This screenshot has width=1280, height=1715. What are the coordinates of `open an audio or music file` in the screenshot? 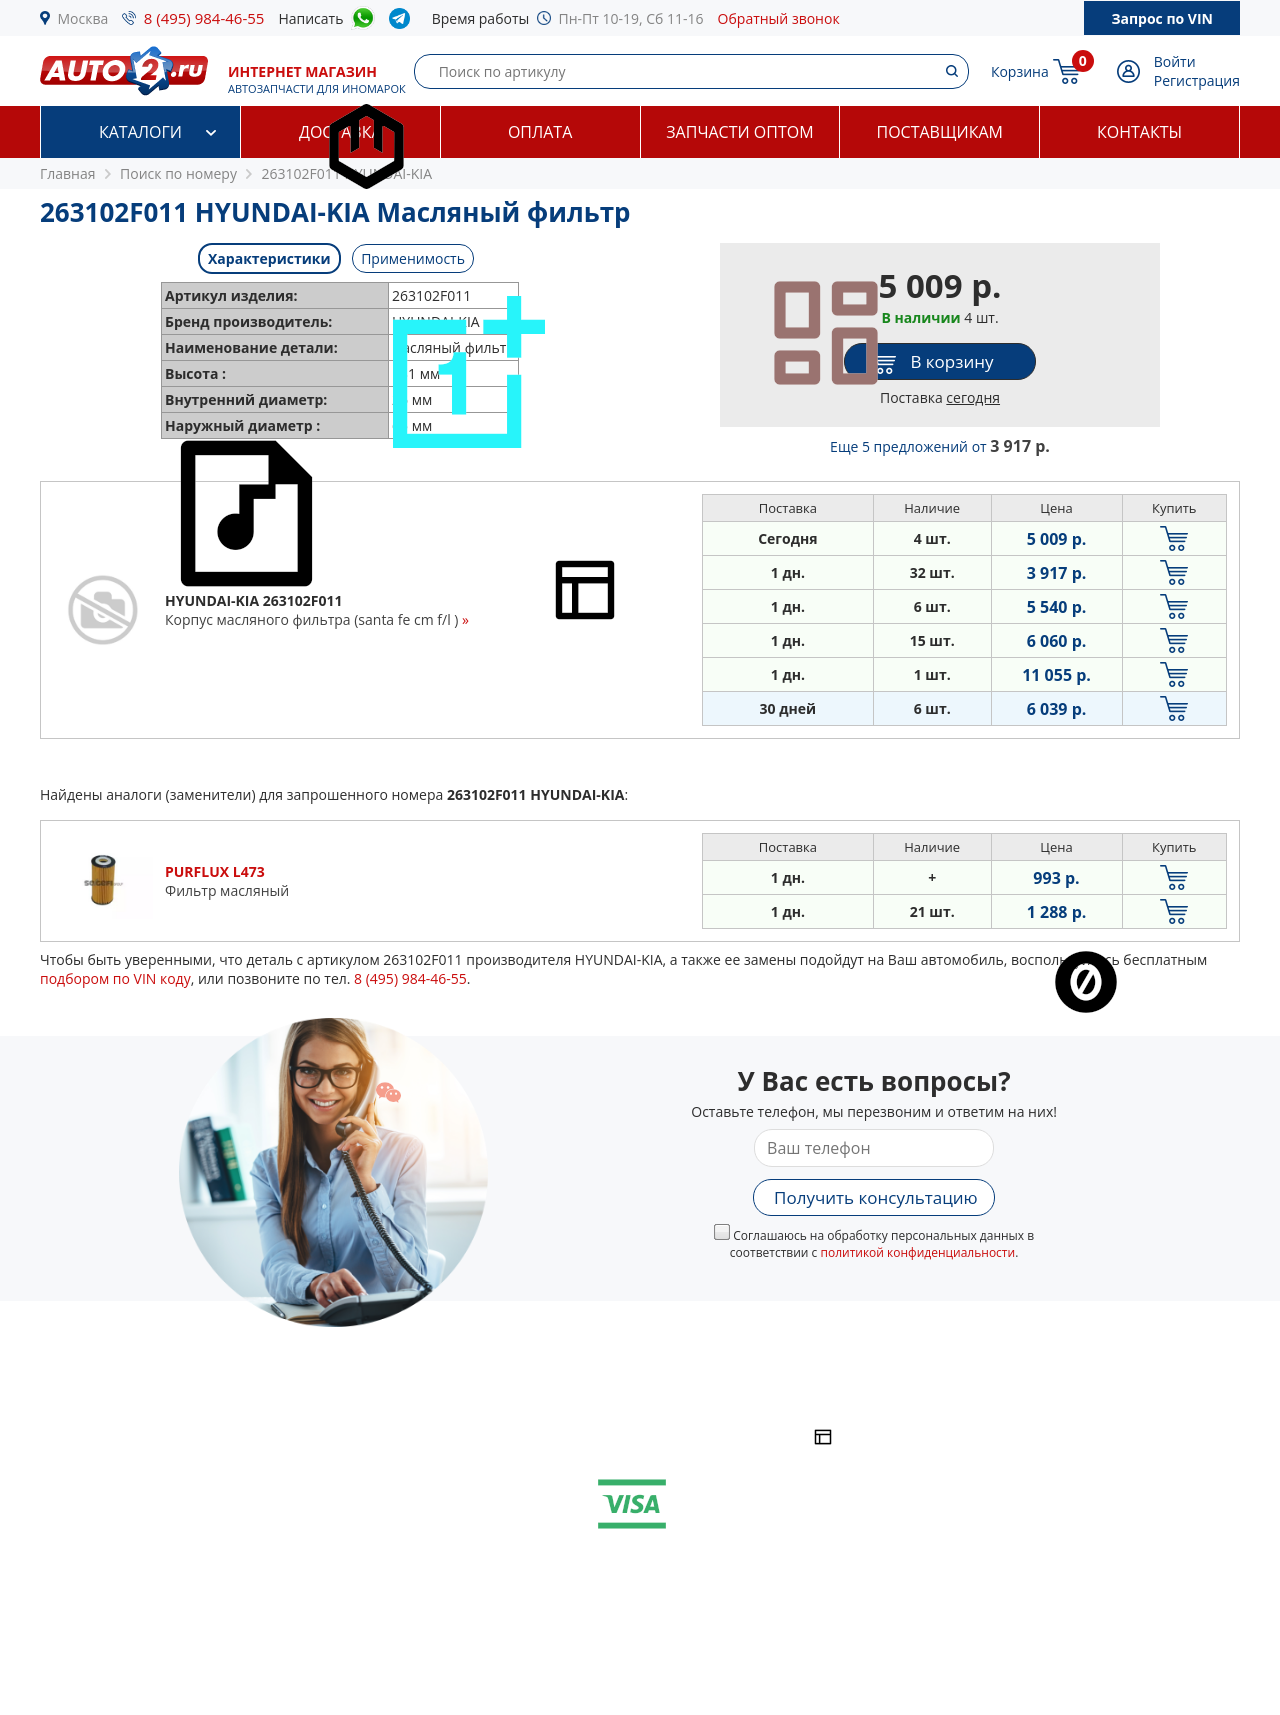 It's located at (246, 513).